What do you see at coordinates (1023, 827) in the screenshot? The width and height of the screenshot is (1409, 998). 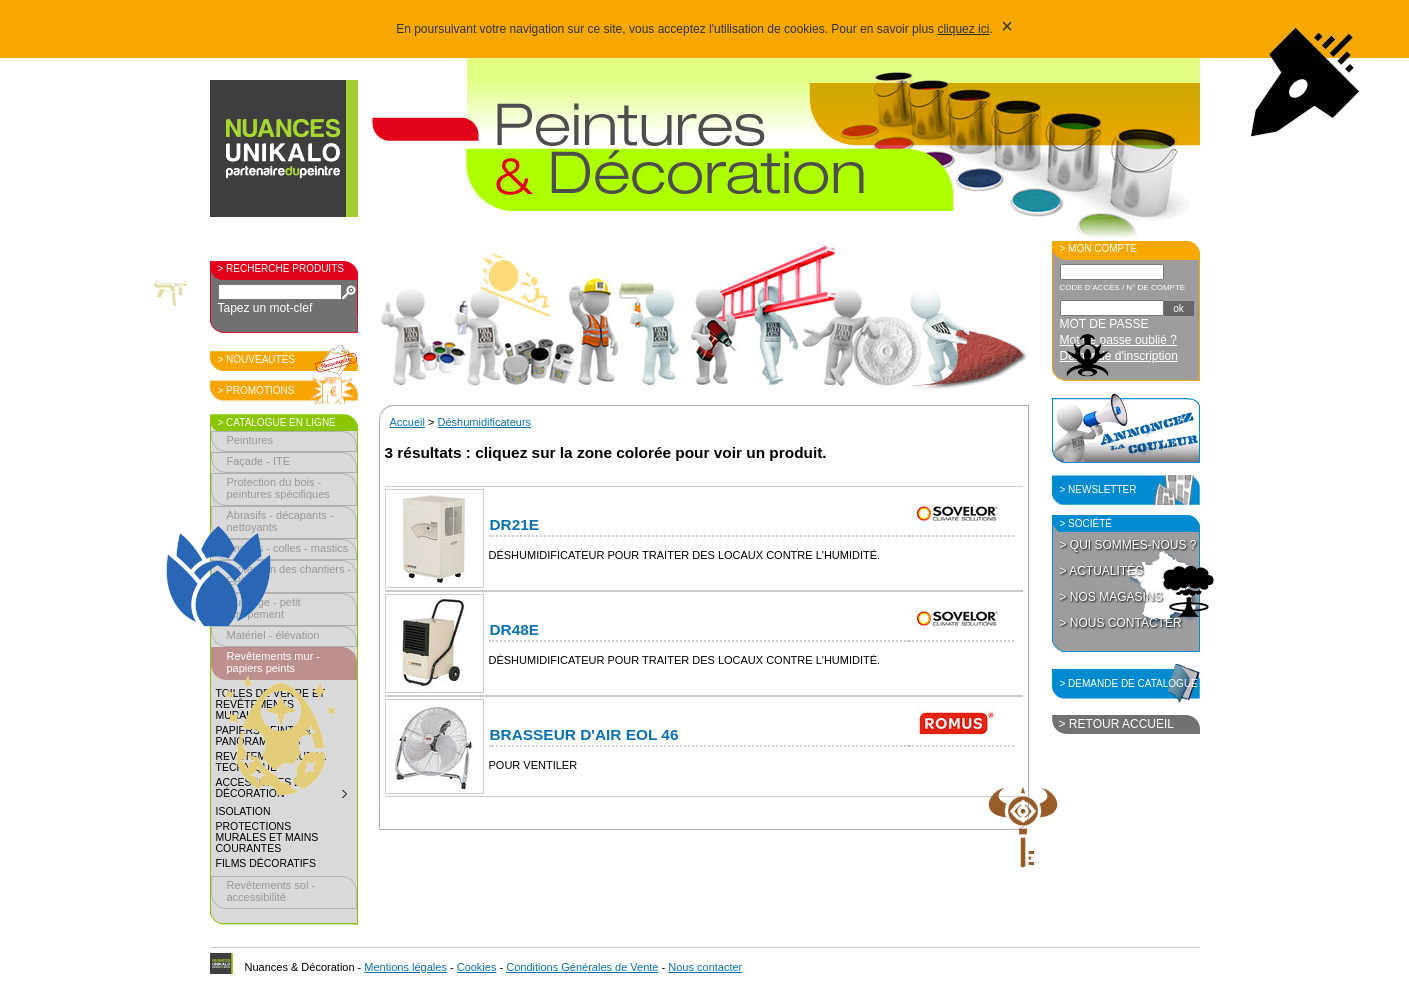 I see `access boss level or final challenge` at bounding box center [1023, 827].